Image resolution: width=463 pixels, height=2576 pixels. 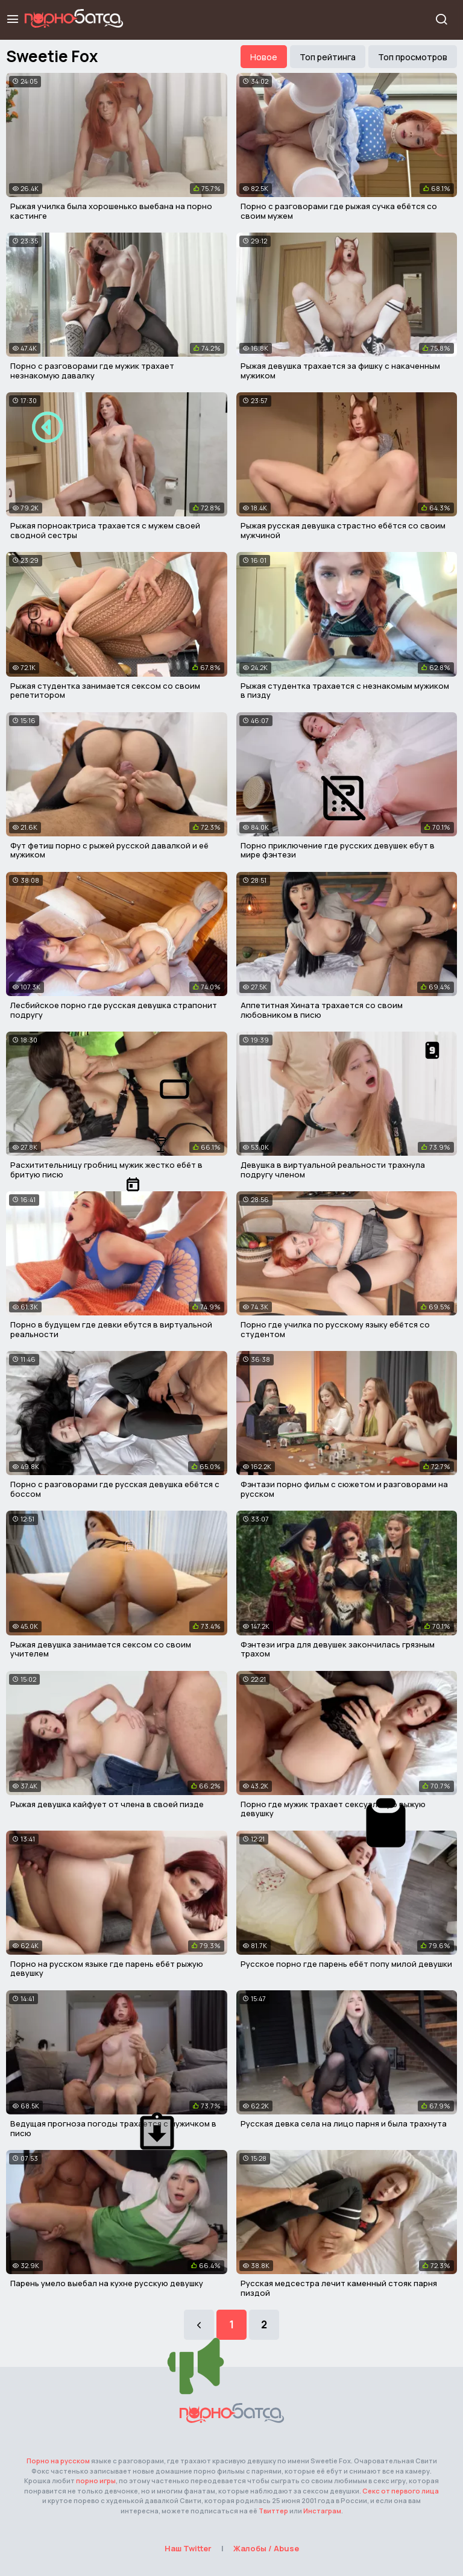 What do you see at coordinates (174, 1089) in the screenshot?
I see `crop image to 3:2 aspect ratio` at bounding box center [174, 1089].